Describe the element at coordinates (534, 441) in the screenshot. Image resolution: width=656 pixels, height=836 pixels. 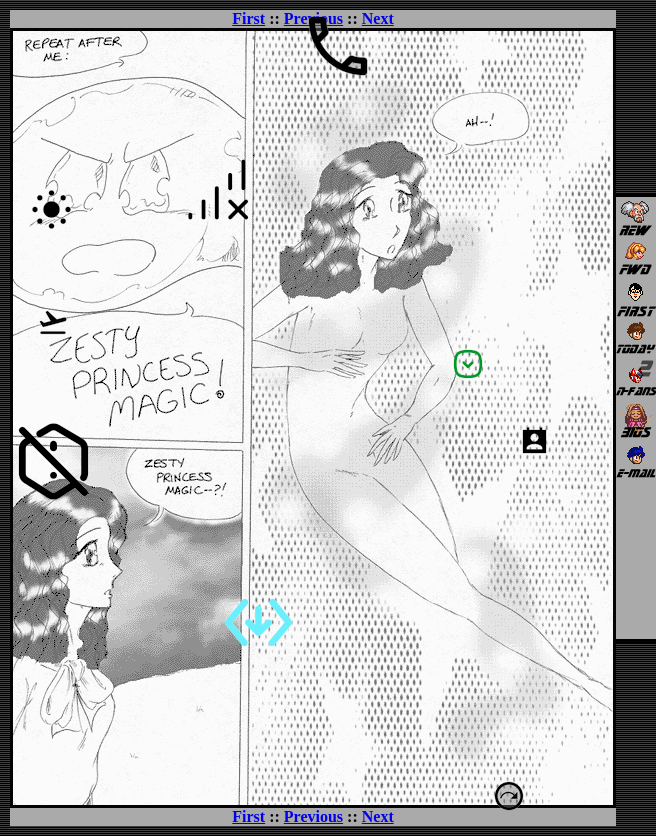
I see `view contact's calendar or schedule` at that location.